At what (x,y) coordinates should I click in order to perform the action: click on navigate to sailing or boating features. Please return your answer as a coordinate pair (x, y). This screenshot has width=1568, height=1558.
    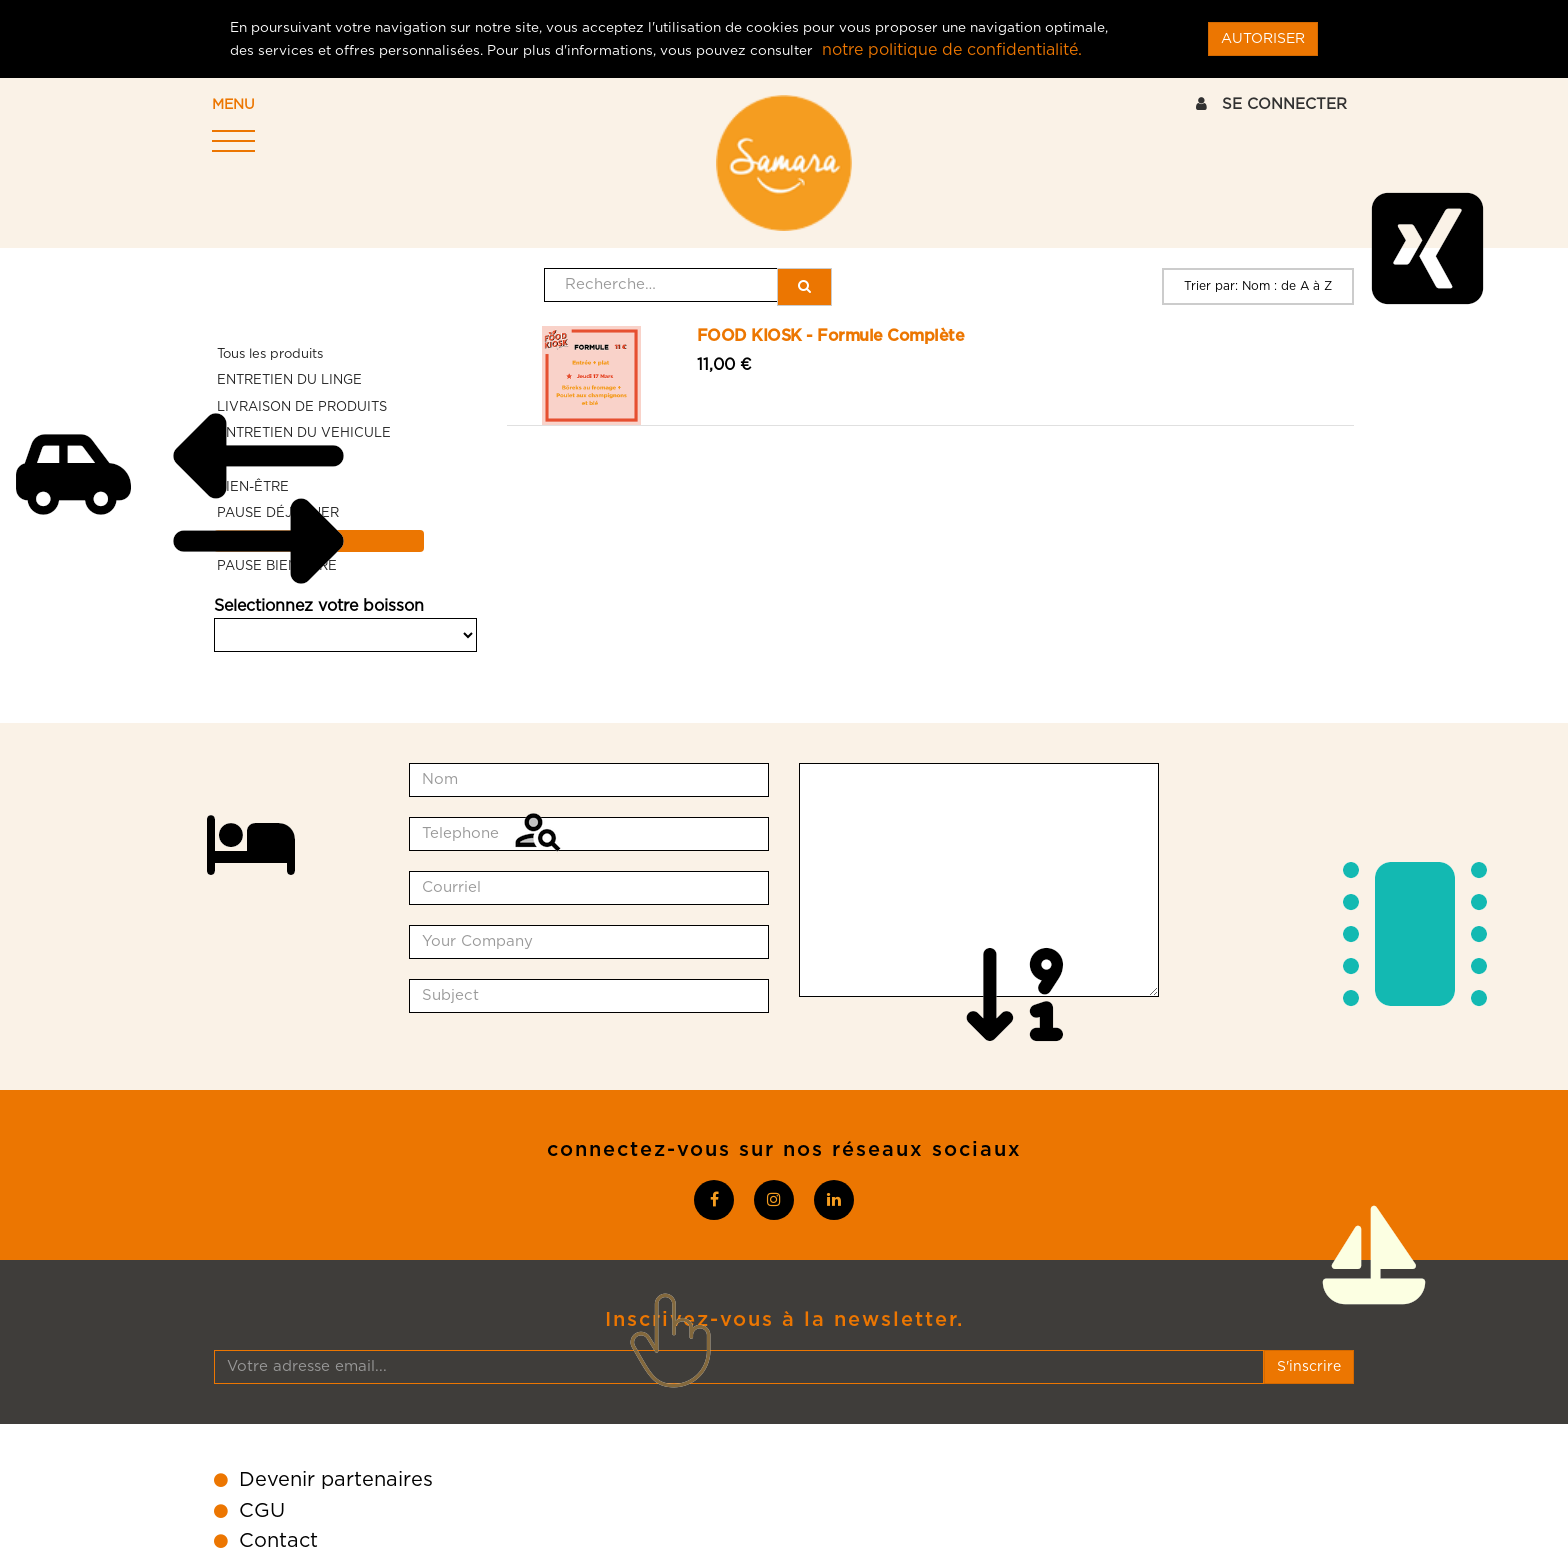
    Looking at the image, I should click on (1374, 1253).